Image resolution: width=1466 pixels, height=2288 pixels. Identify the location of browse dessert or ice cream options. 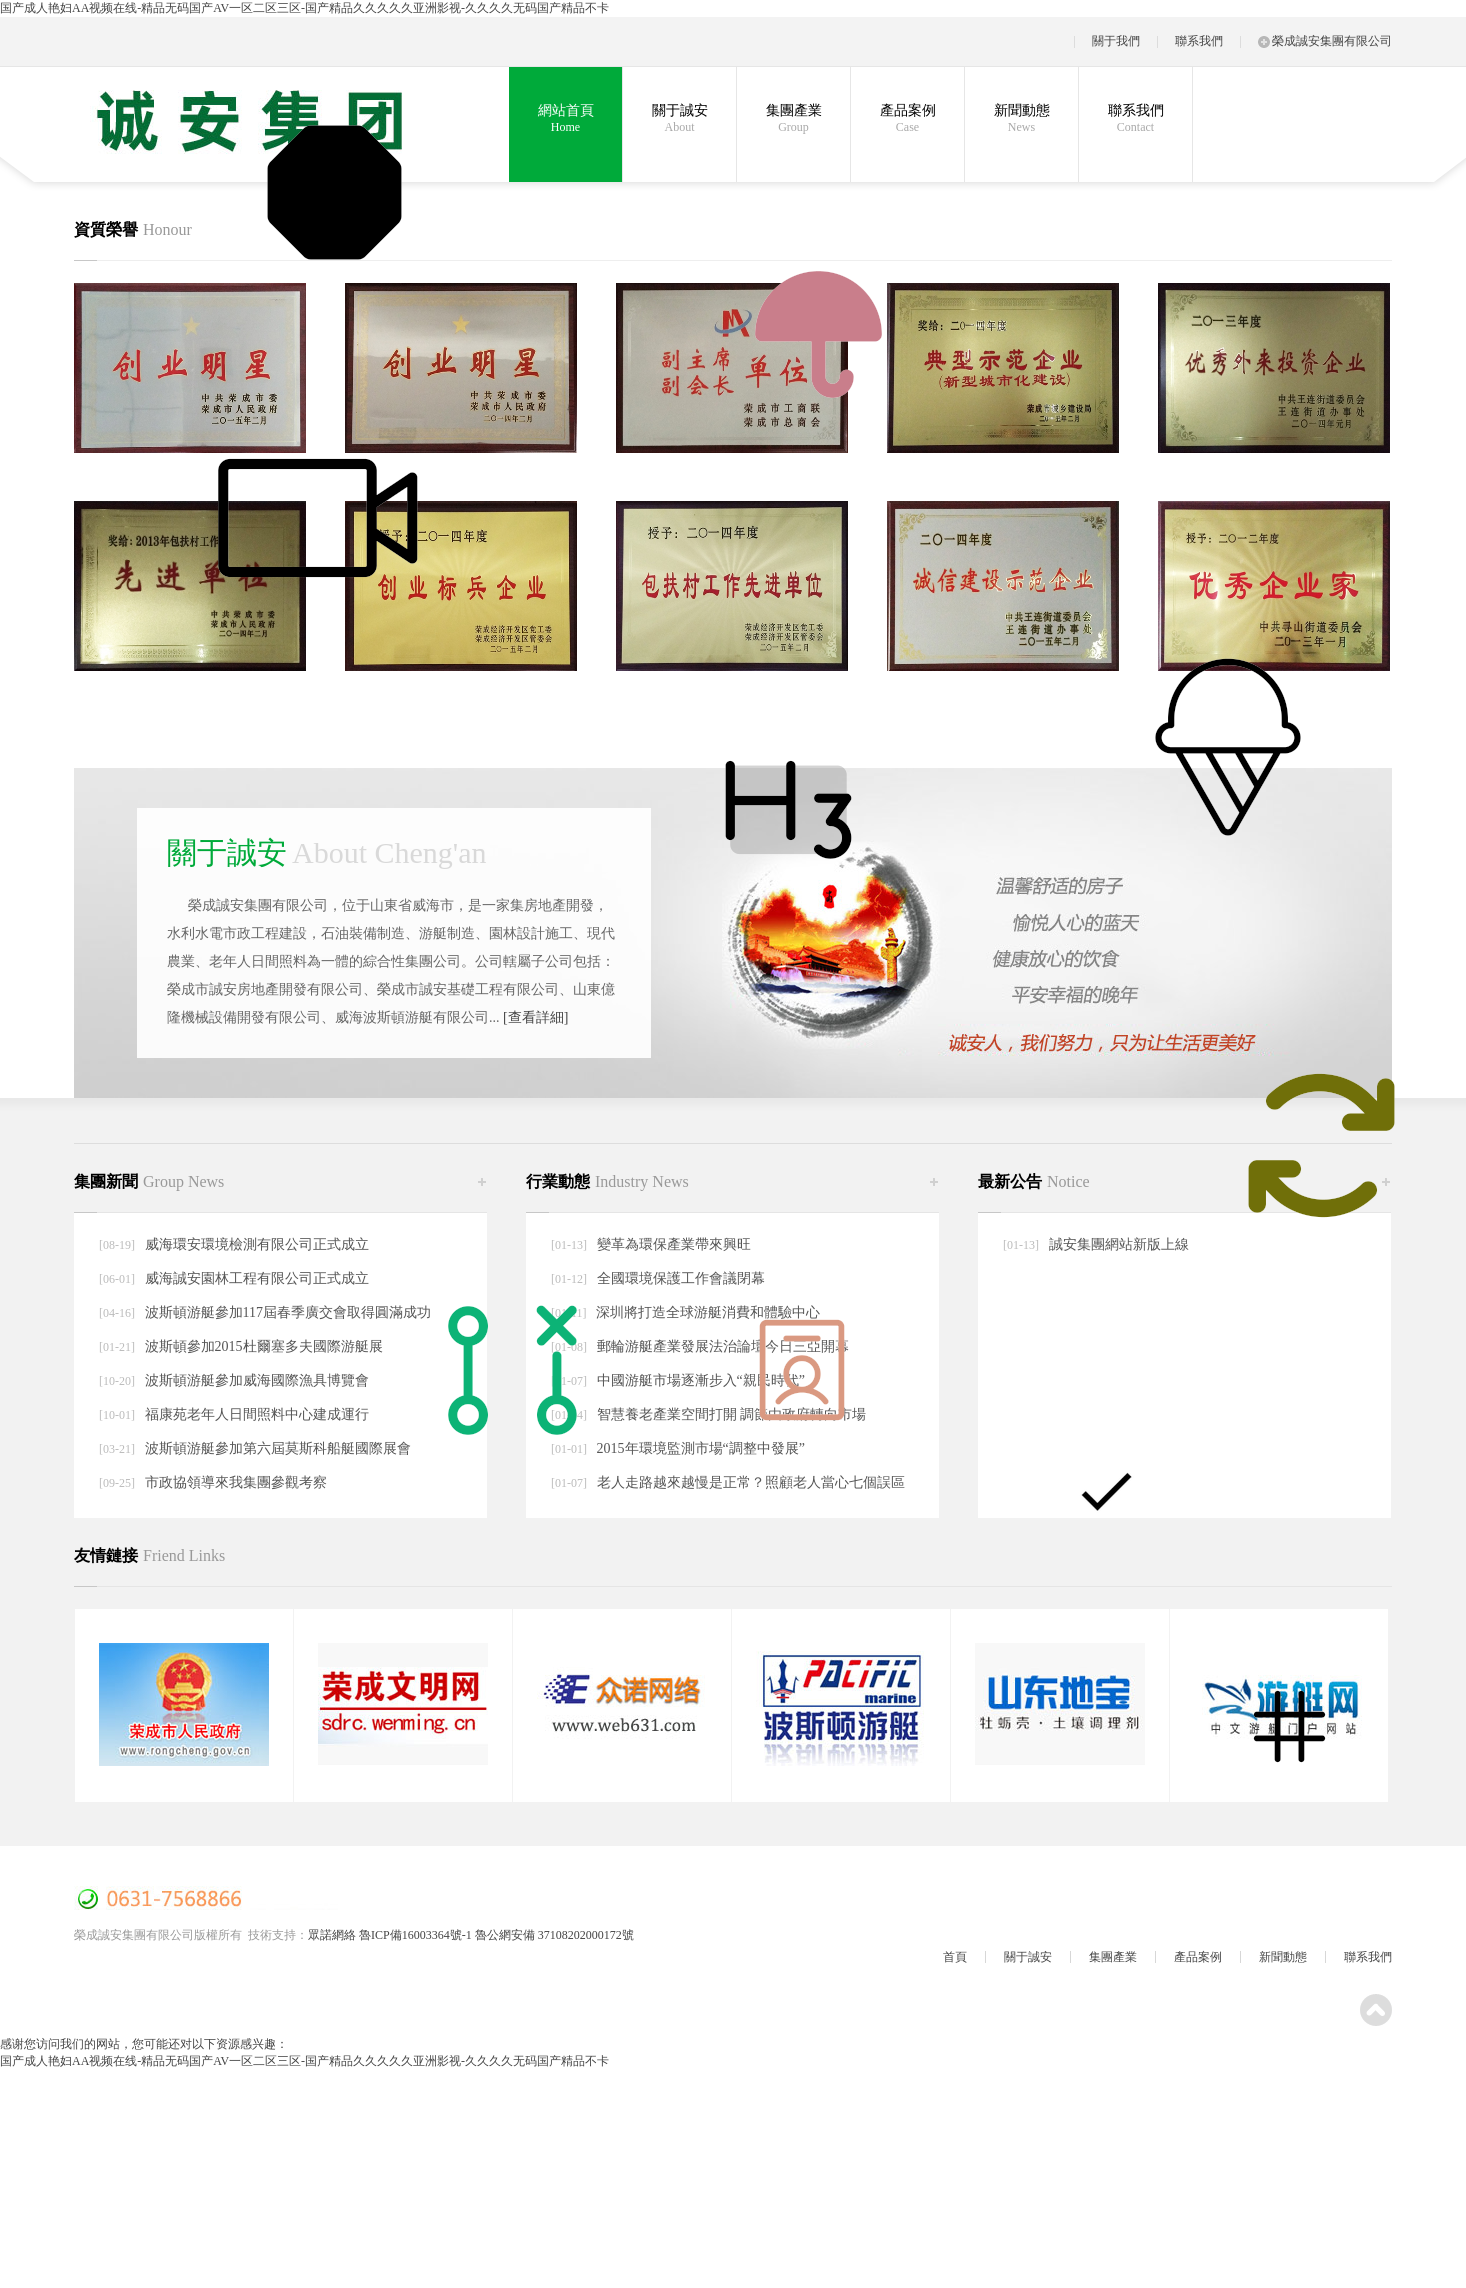
(1228, 744).